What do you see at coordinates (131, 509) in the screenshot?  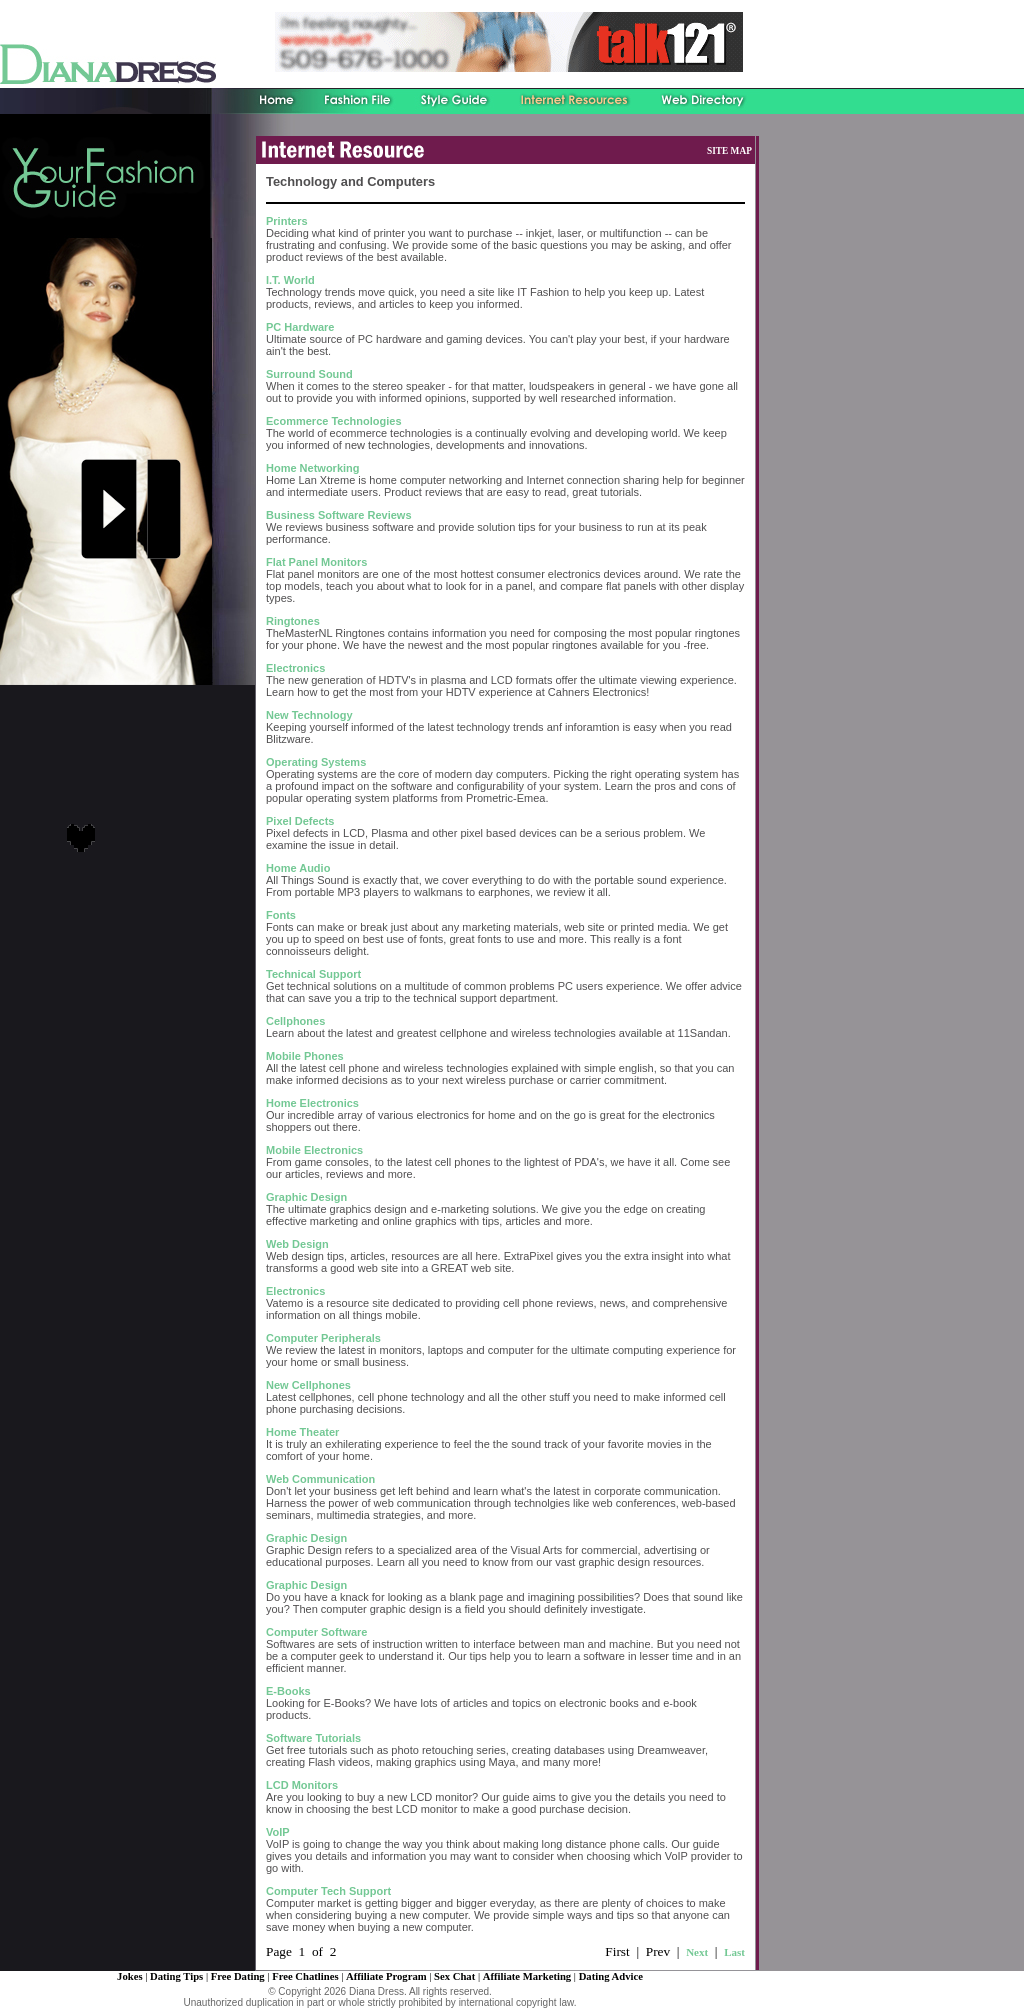 I see `expand the sidebar panel` at bounding box center [131, 509].